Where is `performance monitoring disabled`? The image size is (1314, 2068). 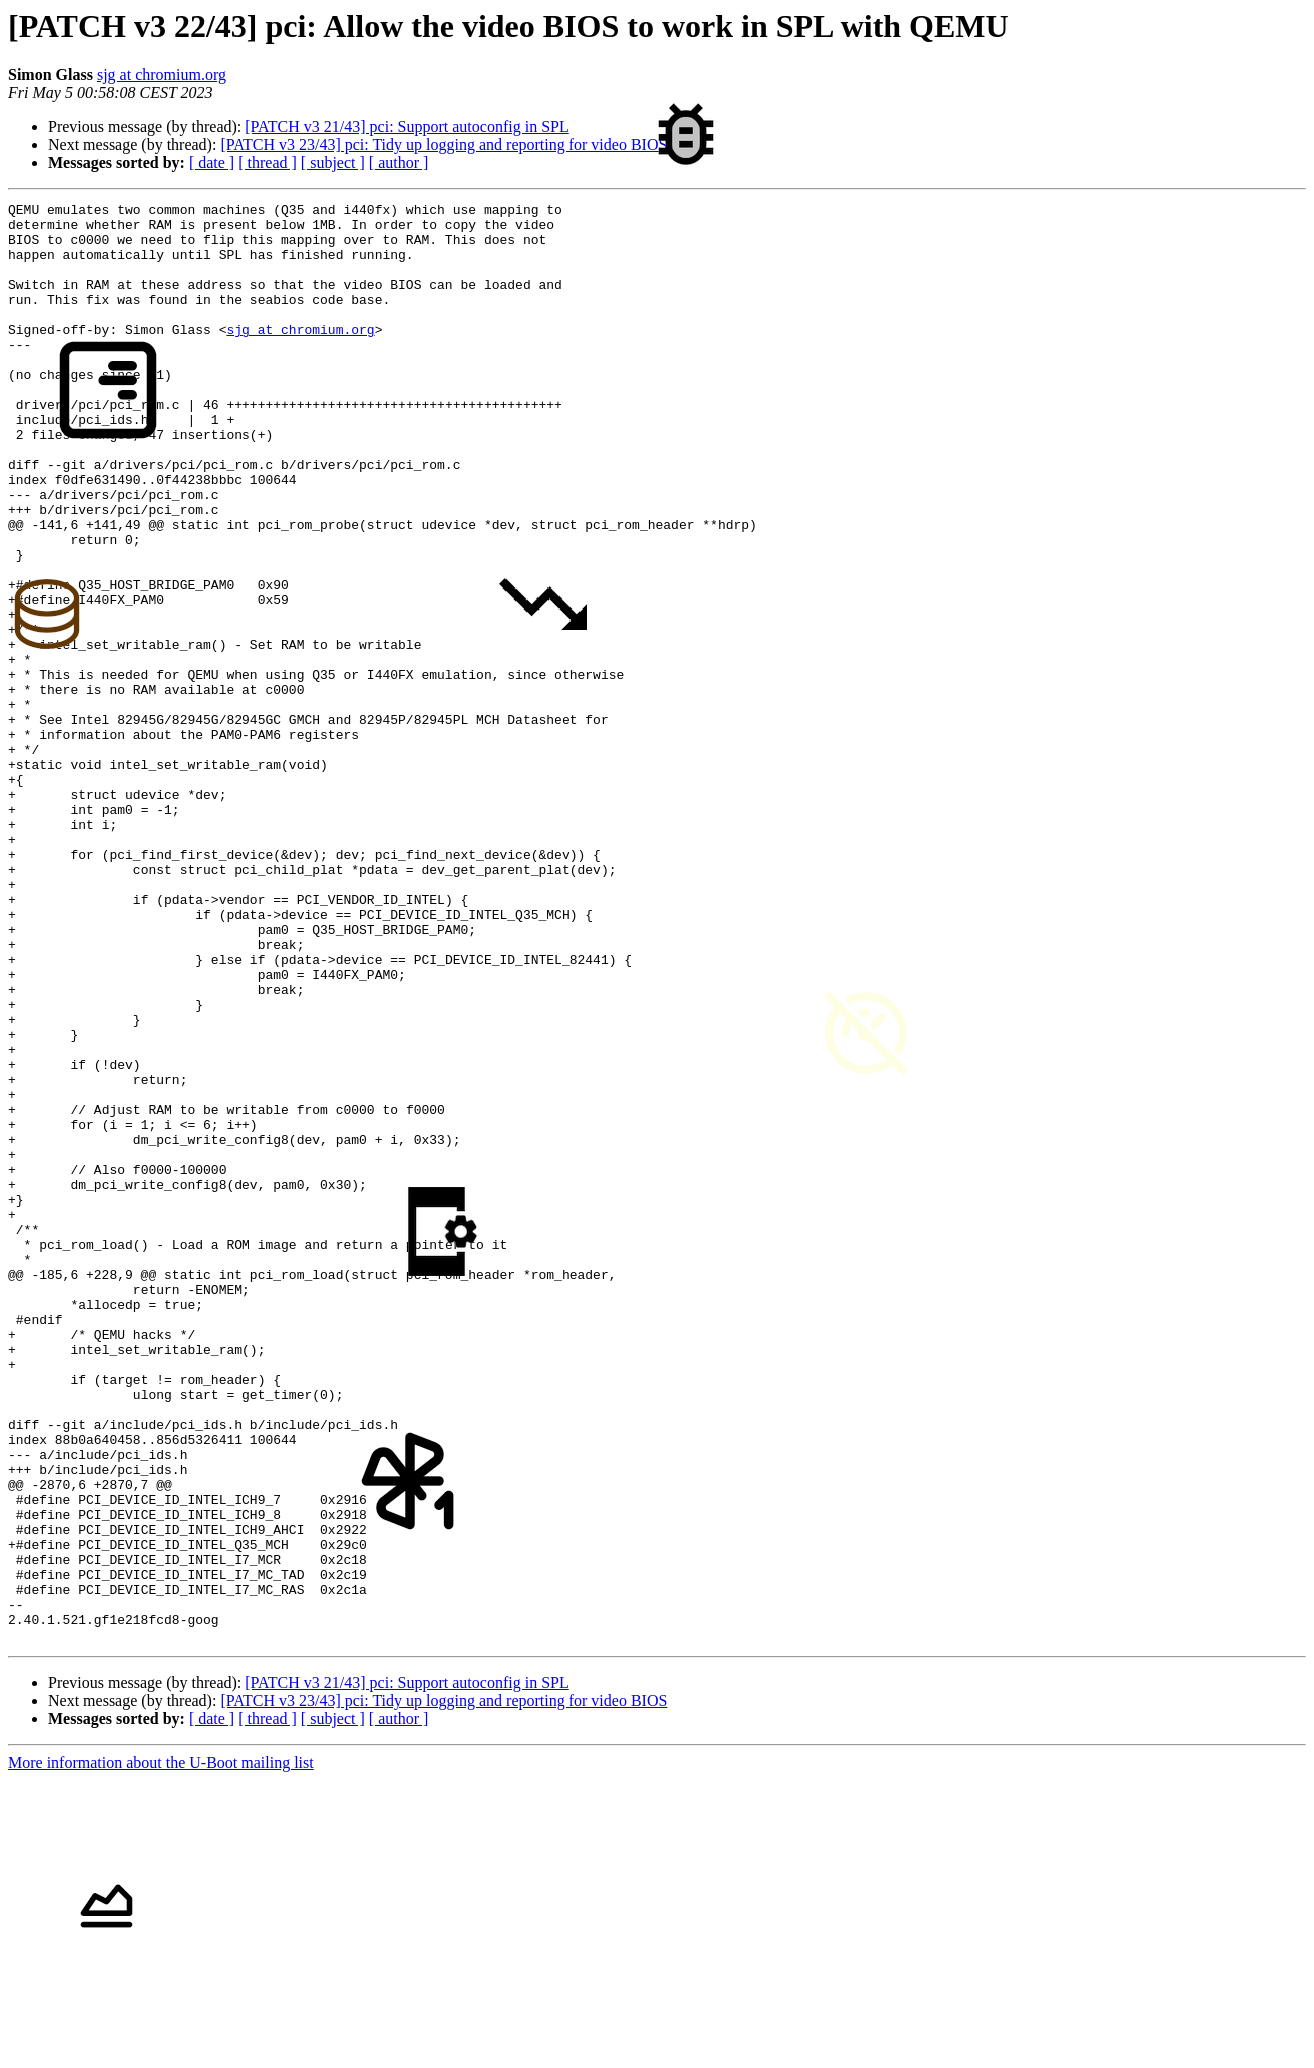 performance monitoring disabled is located at coordinates (866, 1033).